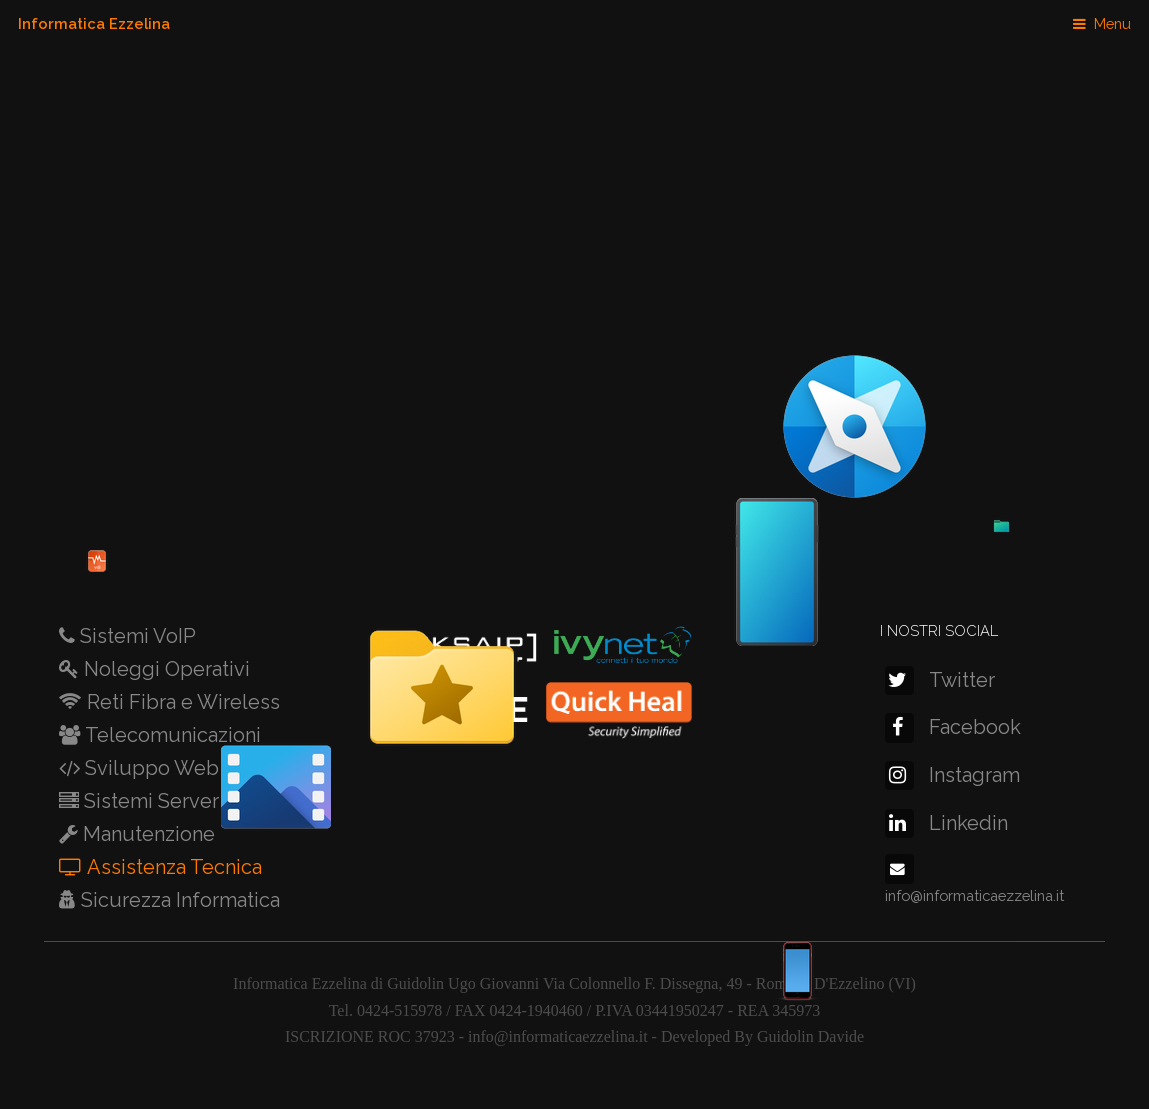  I want to click on open the green folder, so click(1001, 526).